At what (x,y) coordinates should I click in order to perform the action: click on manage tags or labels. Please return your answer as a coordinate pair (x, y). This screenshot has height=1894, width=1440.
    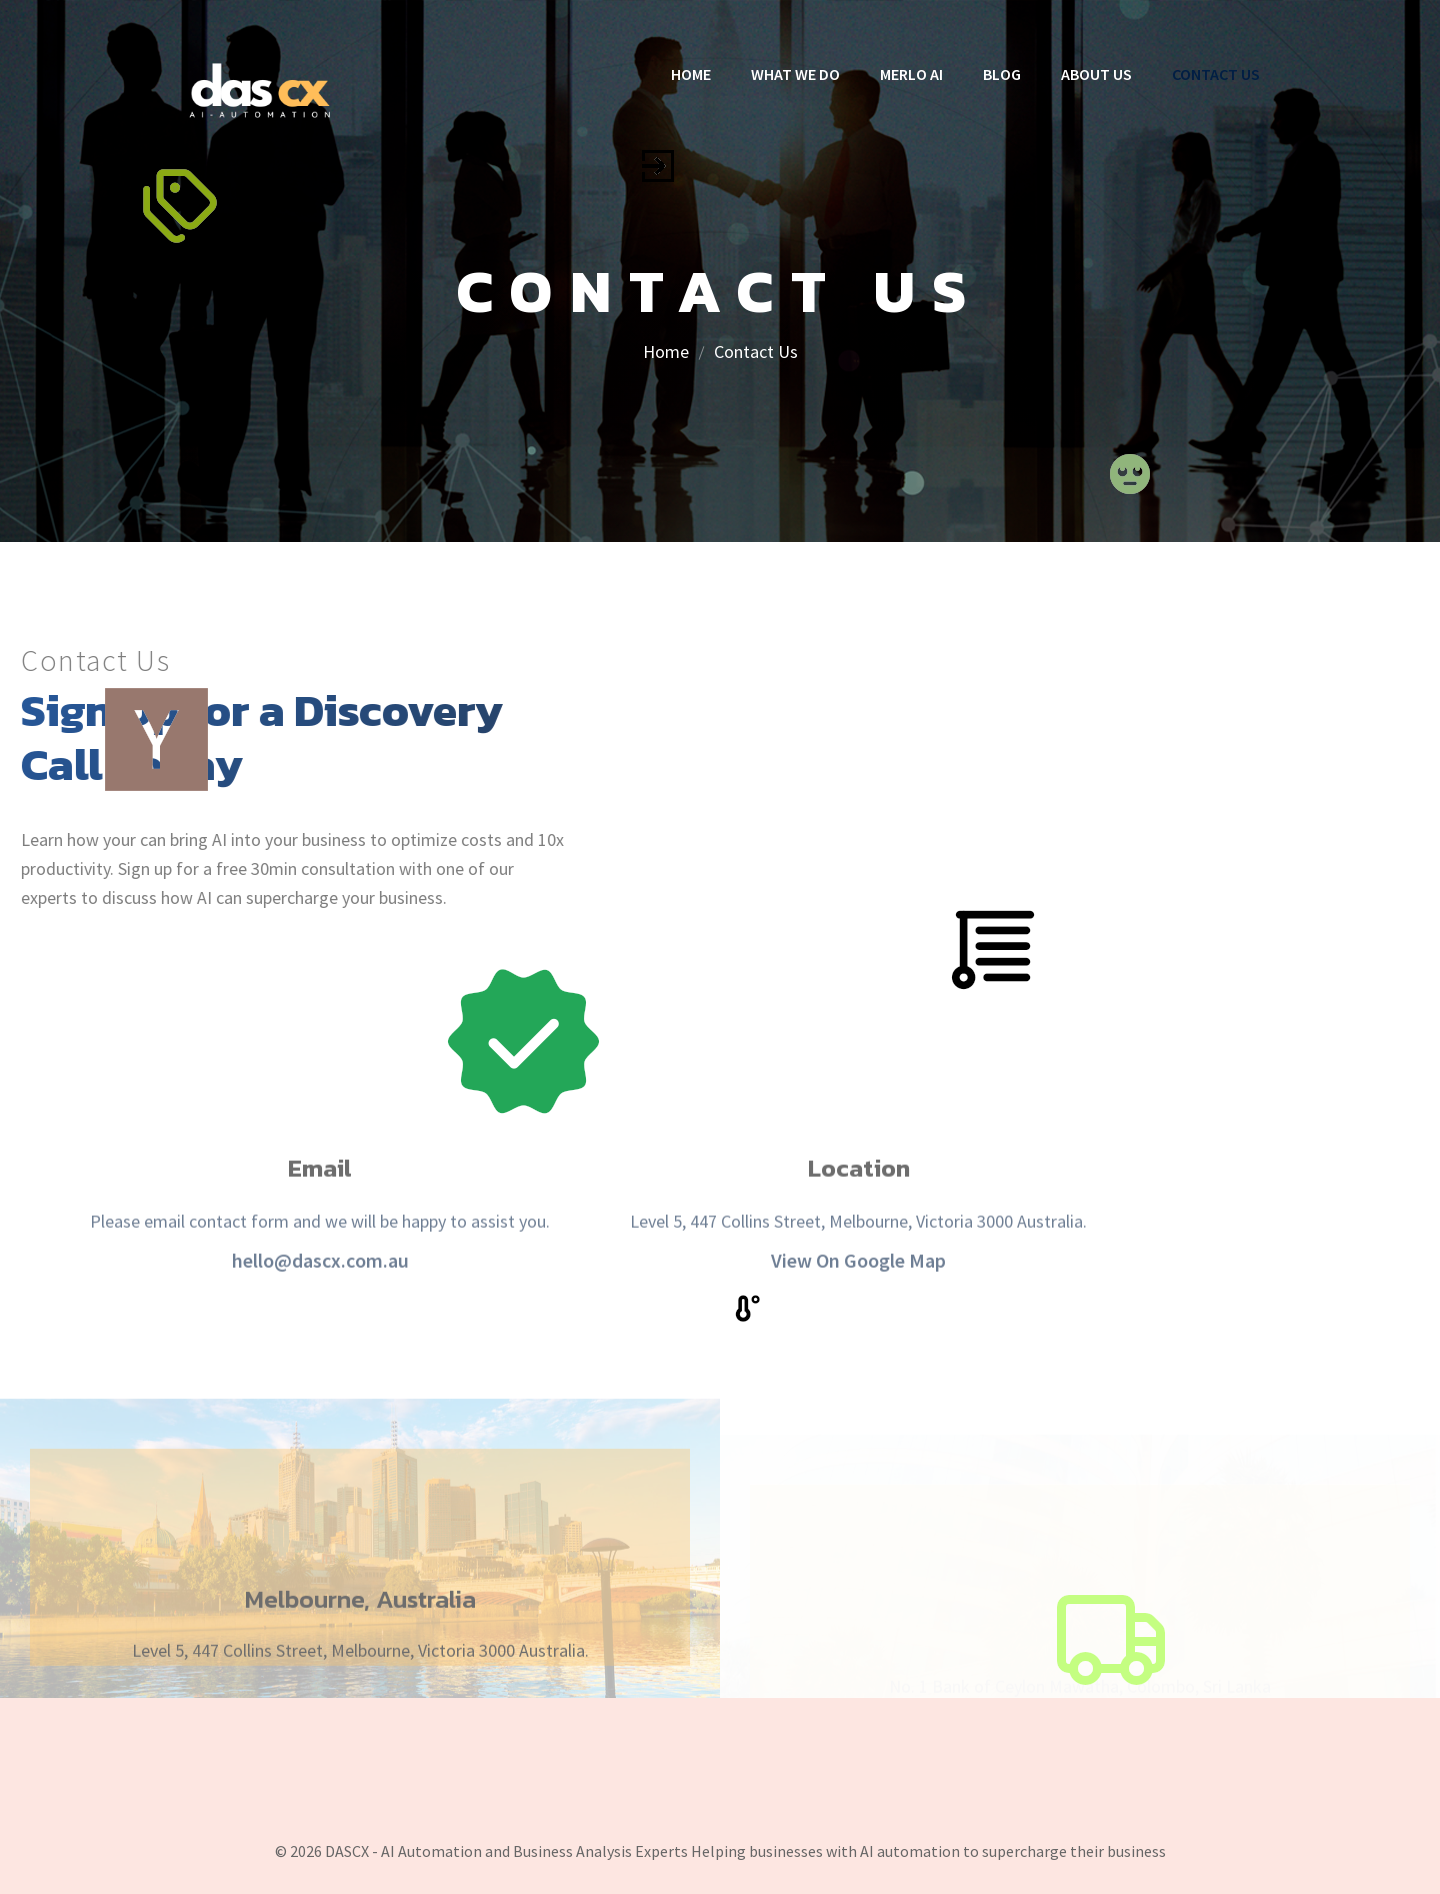
    Looking at the image, I should click on (180, 206).